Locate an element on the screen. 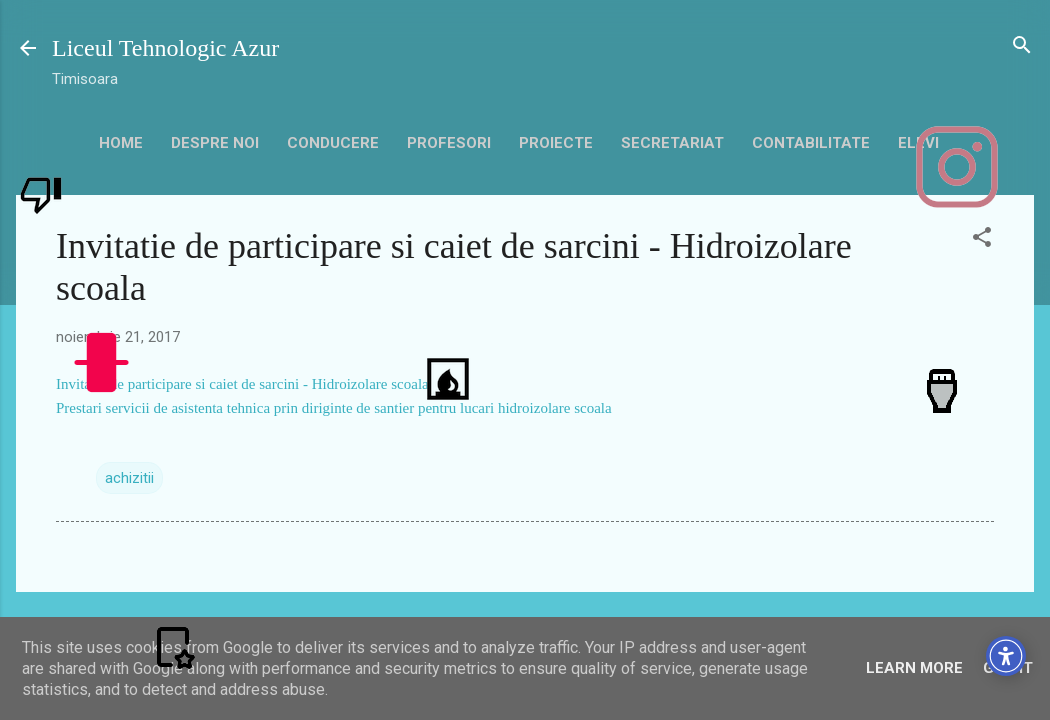  align object to vertical center is located at coordinates (101, 362).